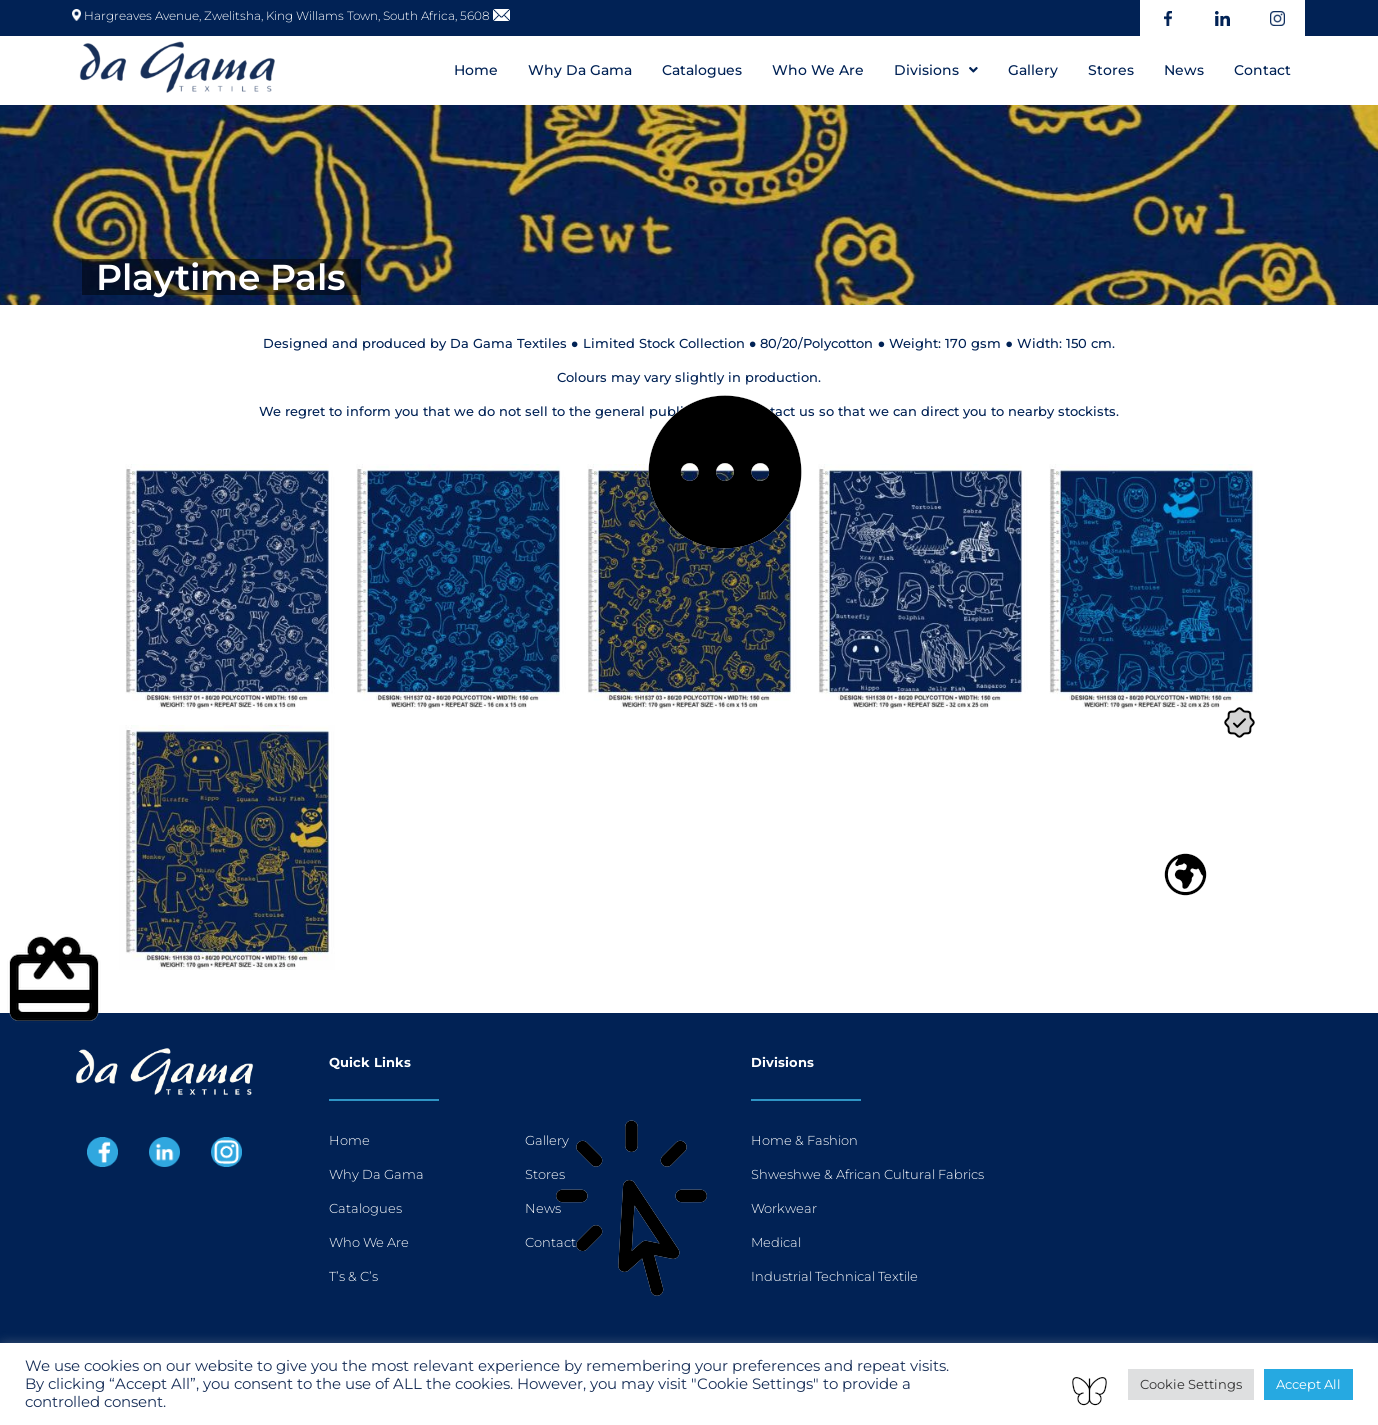 This screenshot has height=1425, width=1378. Describe the element at coordinates (725, 472) in the screenshot. I see `access more options or actions` at that location.